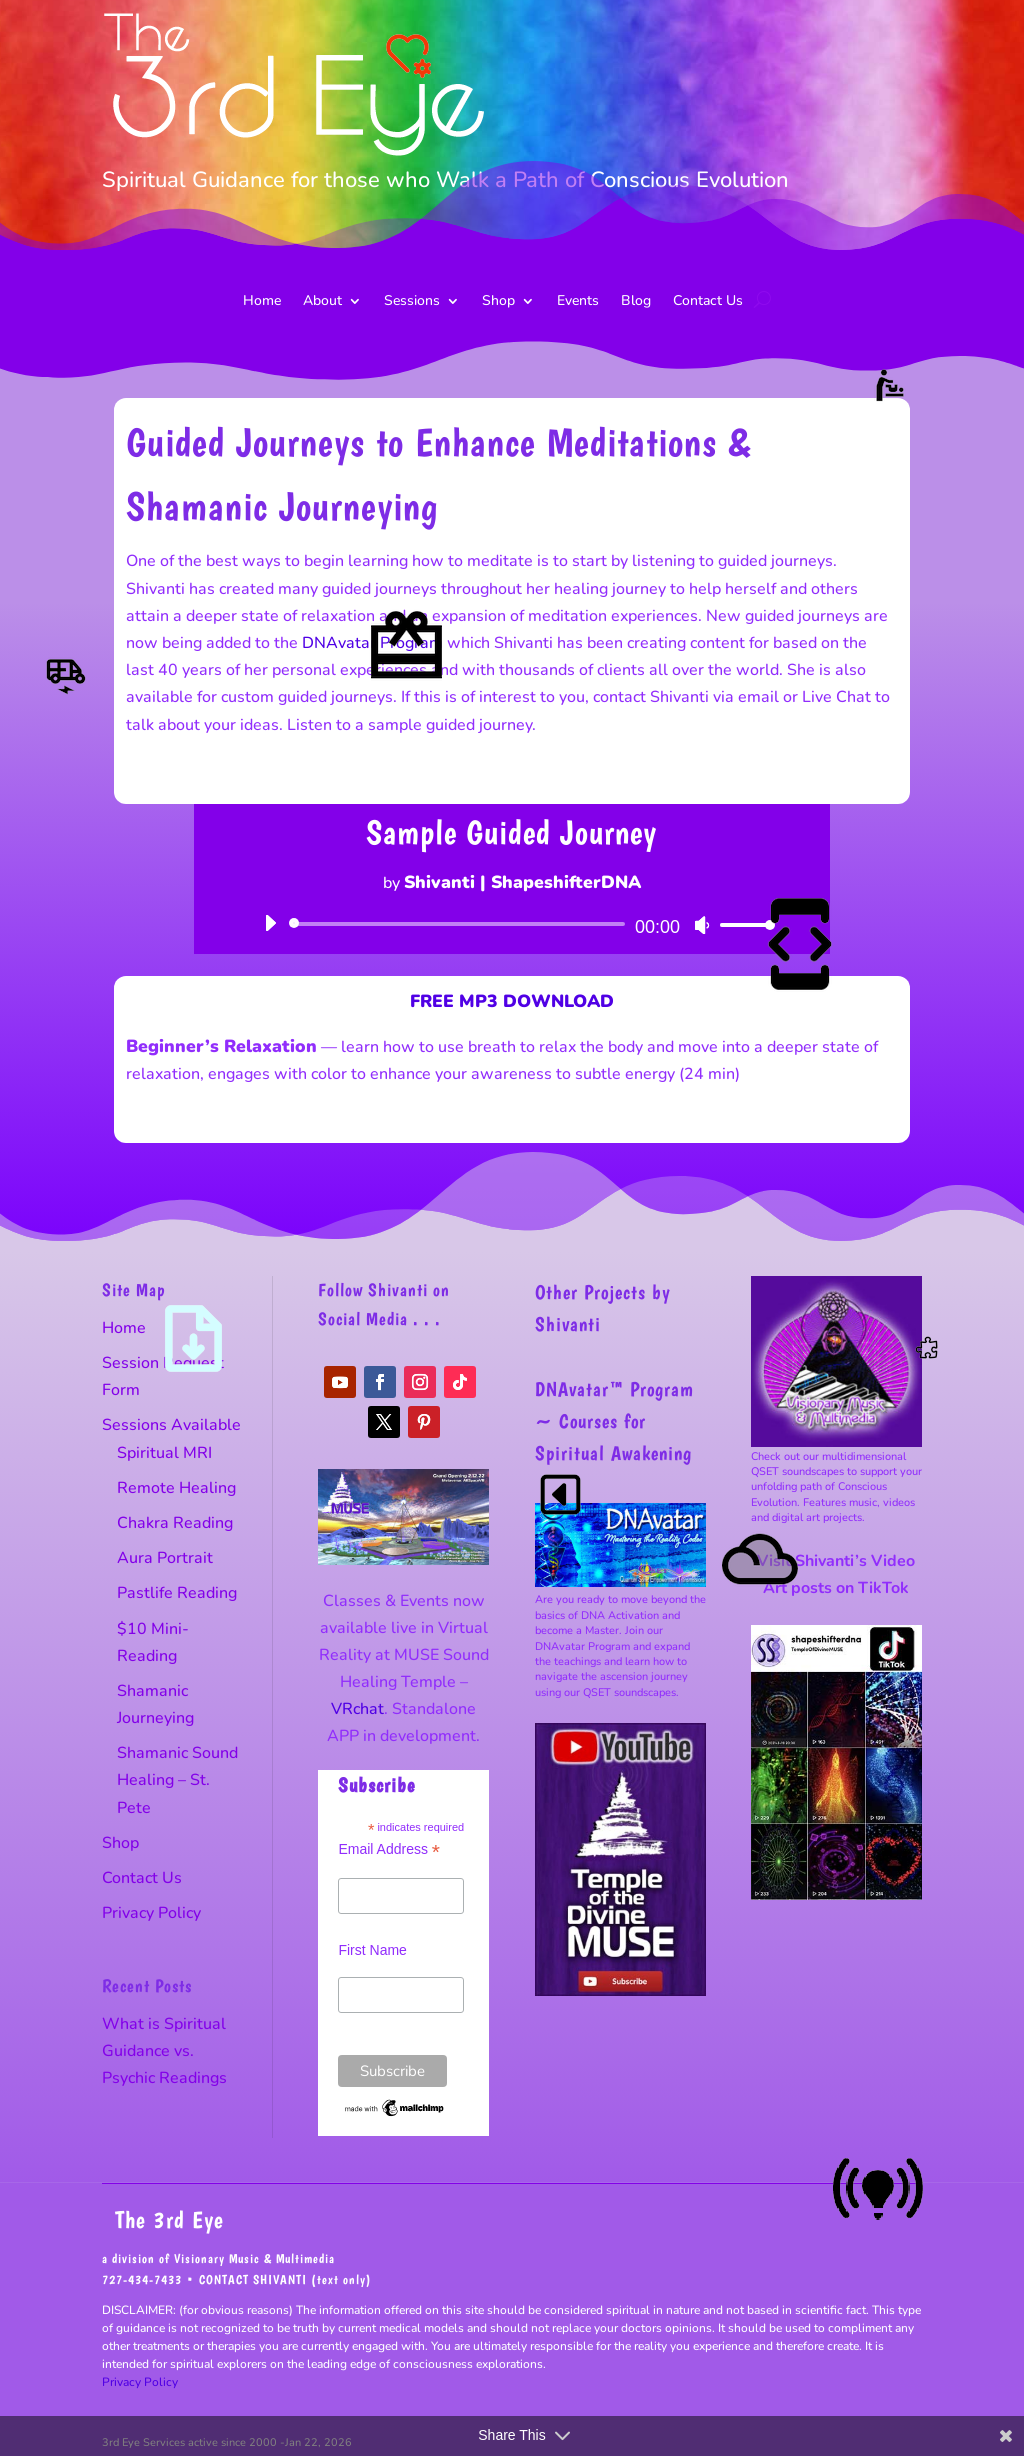 This screenshot has width=1024, height=2456. I want to click on redeem a gift card or promo code, so click(406, 646).